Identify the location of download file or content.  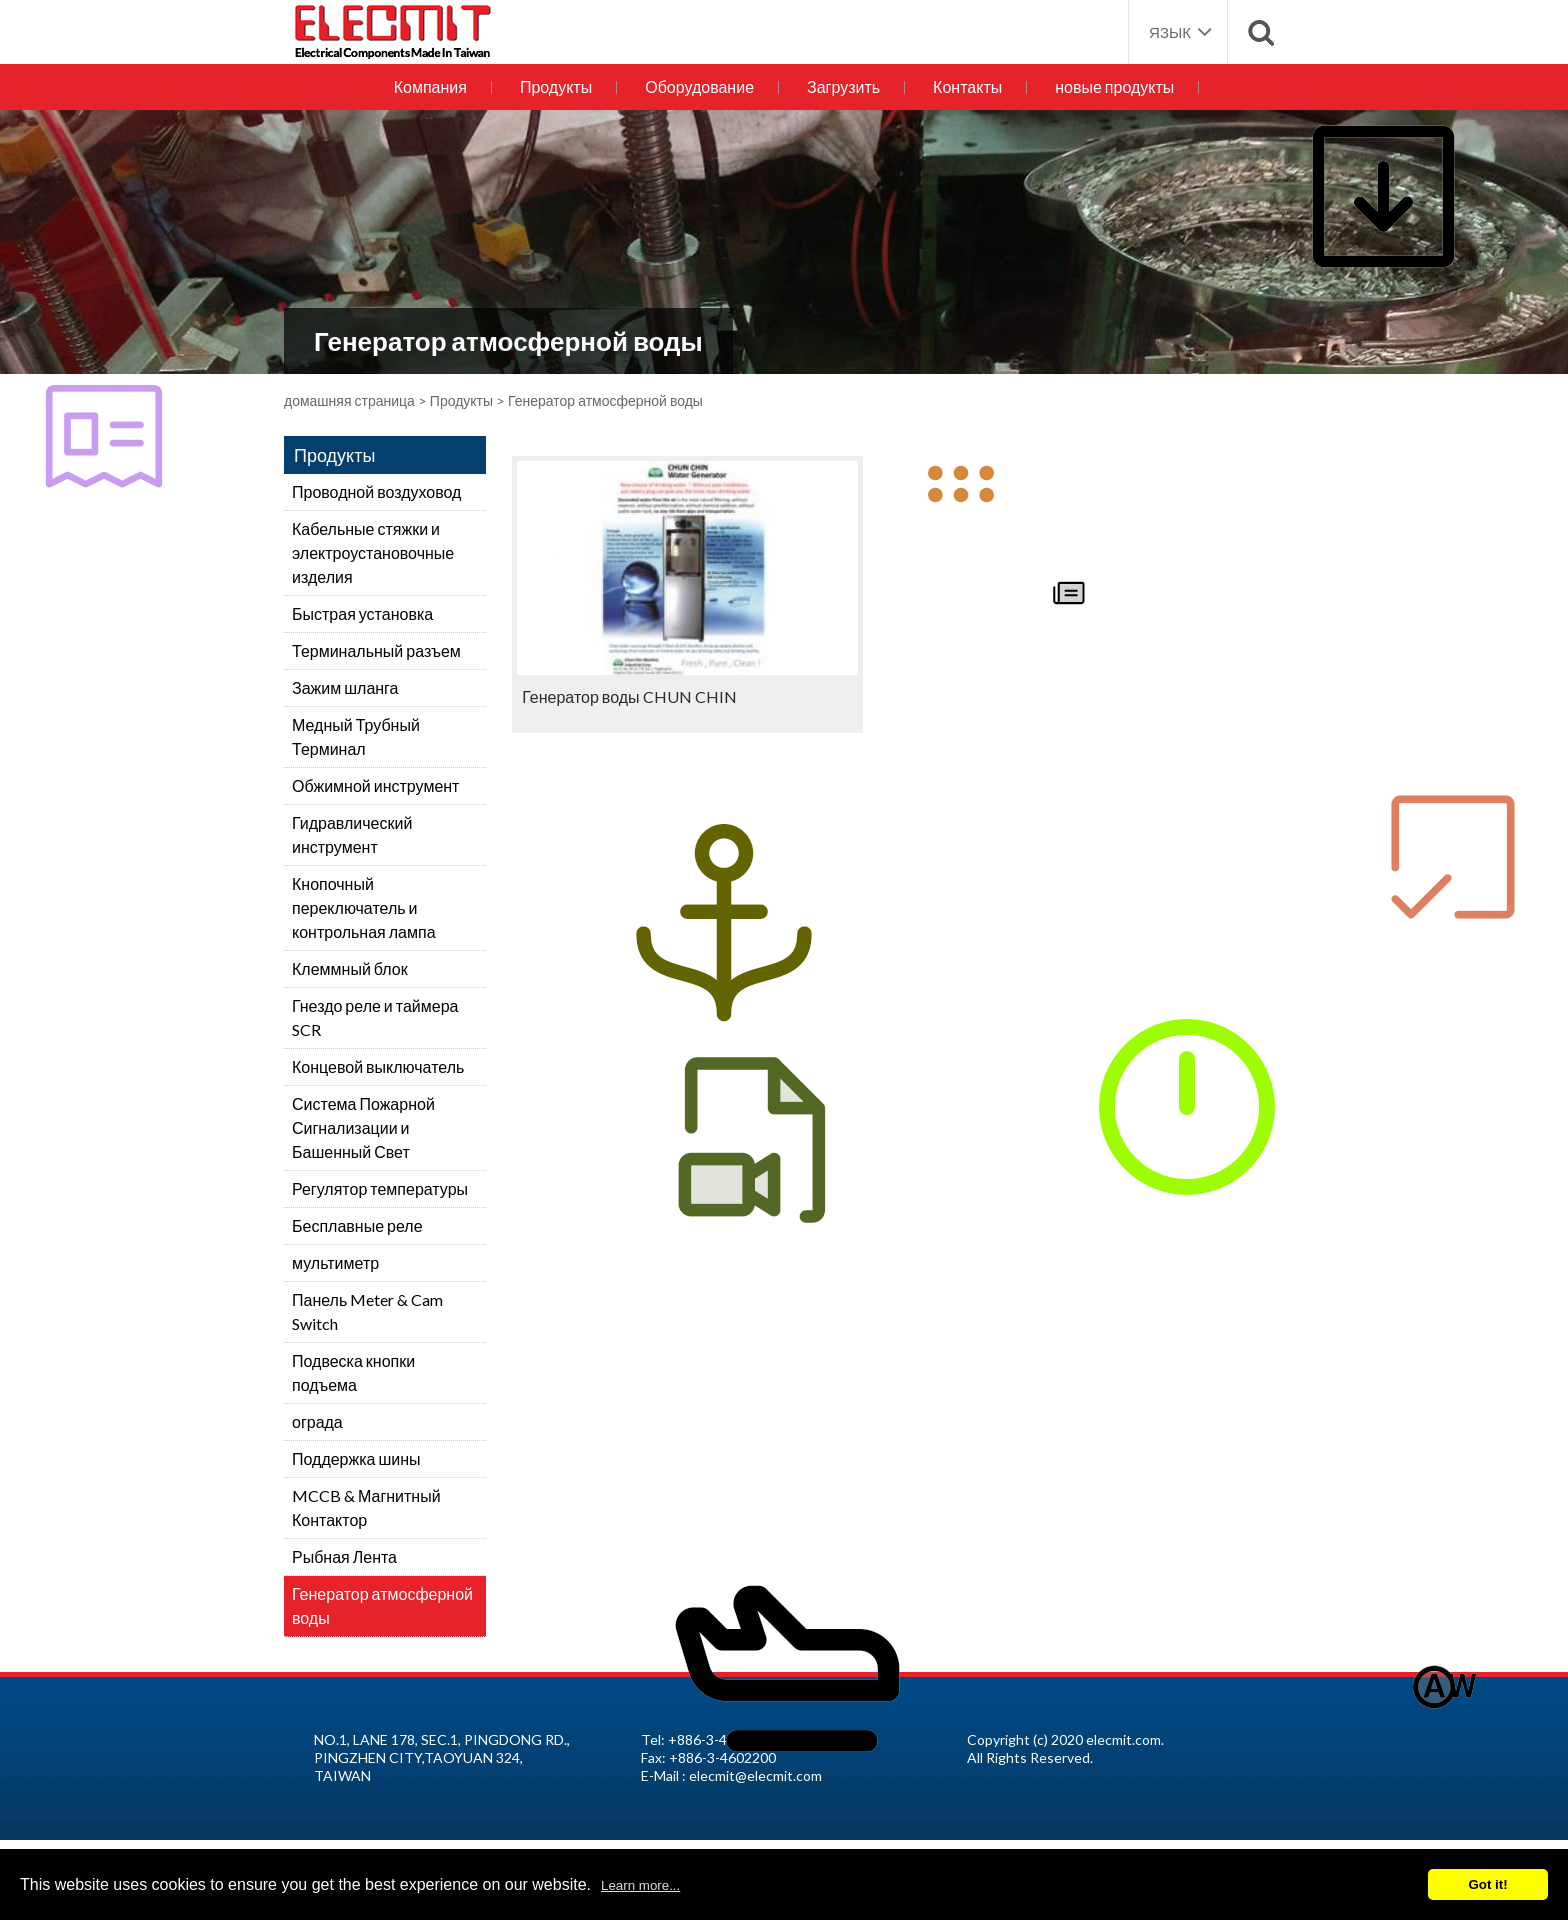
(1383, 196).